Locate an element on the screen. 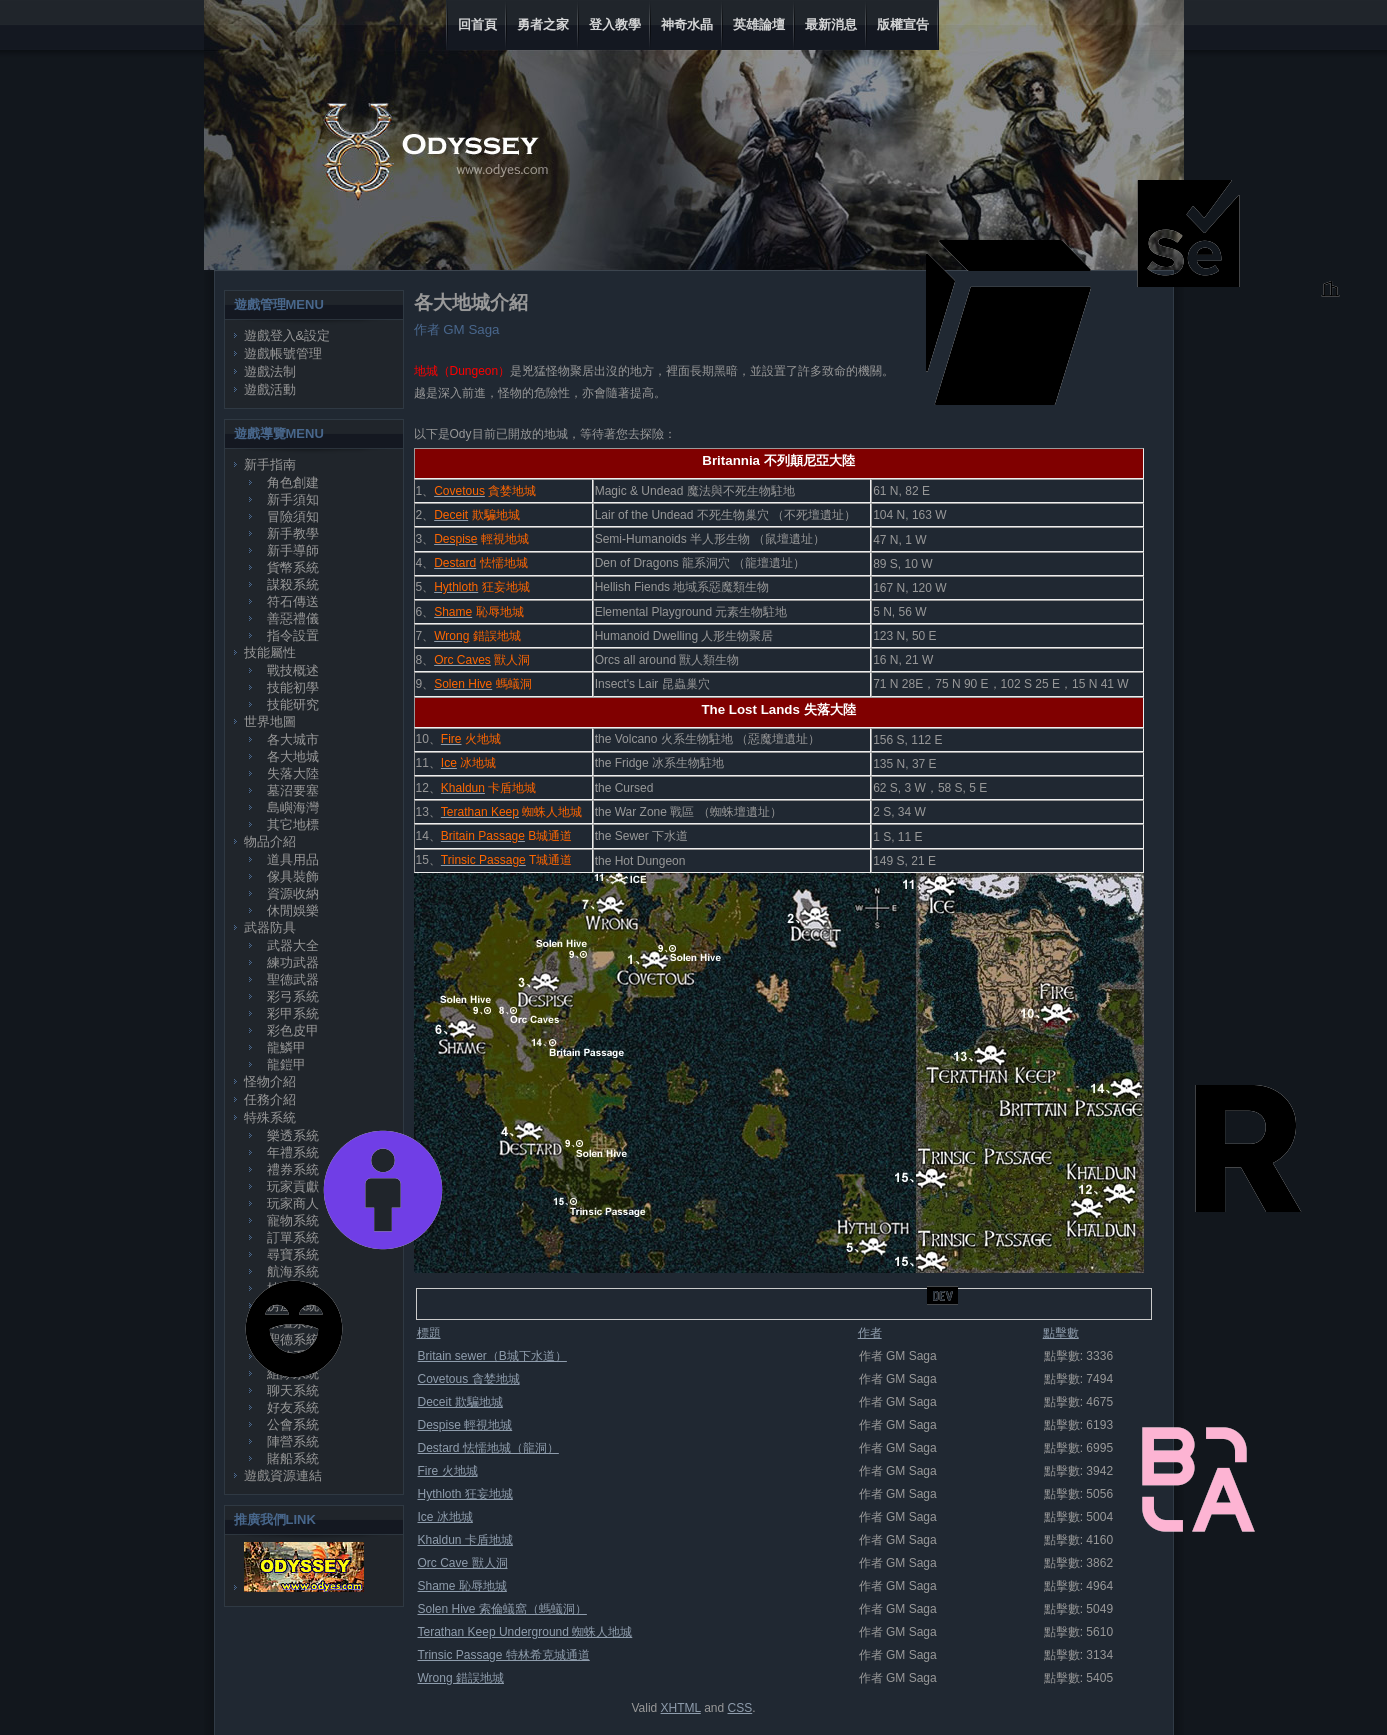  indicates content requiring attribution under creative commons license is located at coordinates (383, 1190).